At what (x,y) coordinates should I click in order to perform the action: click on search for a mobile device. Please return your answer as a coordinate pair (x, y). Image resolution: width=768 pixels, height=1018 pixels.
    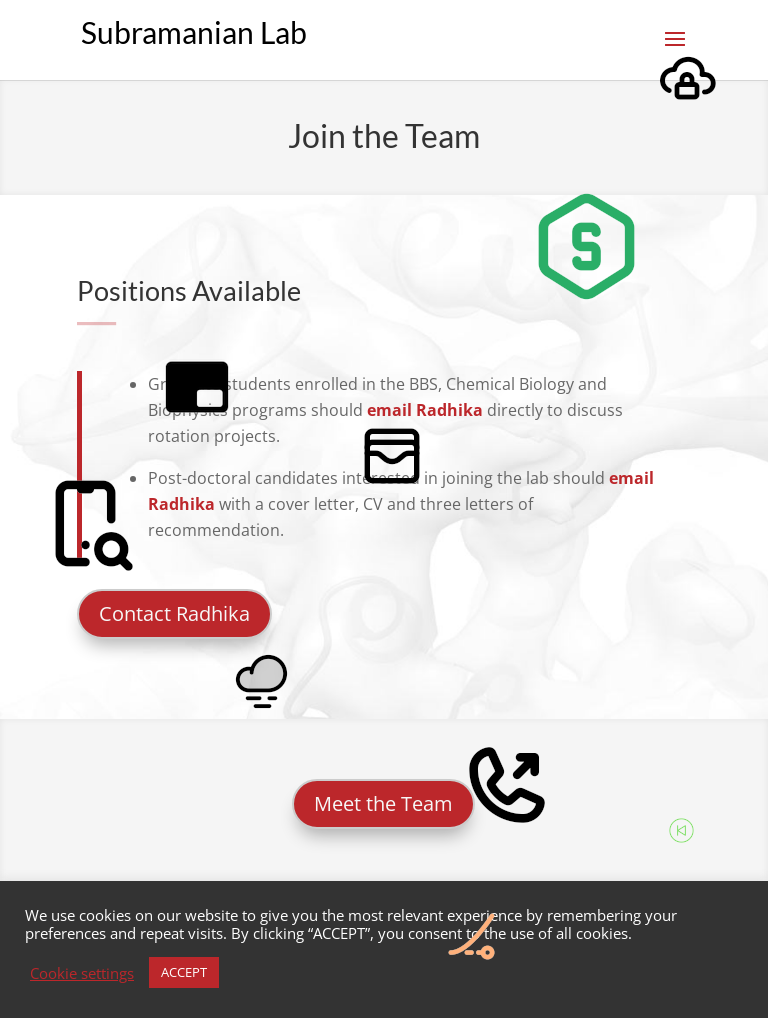
    Looking at the image, I should click on (85, 523).